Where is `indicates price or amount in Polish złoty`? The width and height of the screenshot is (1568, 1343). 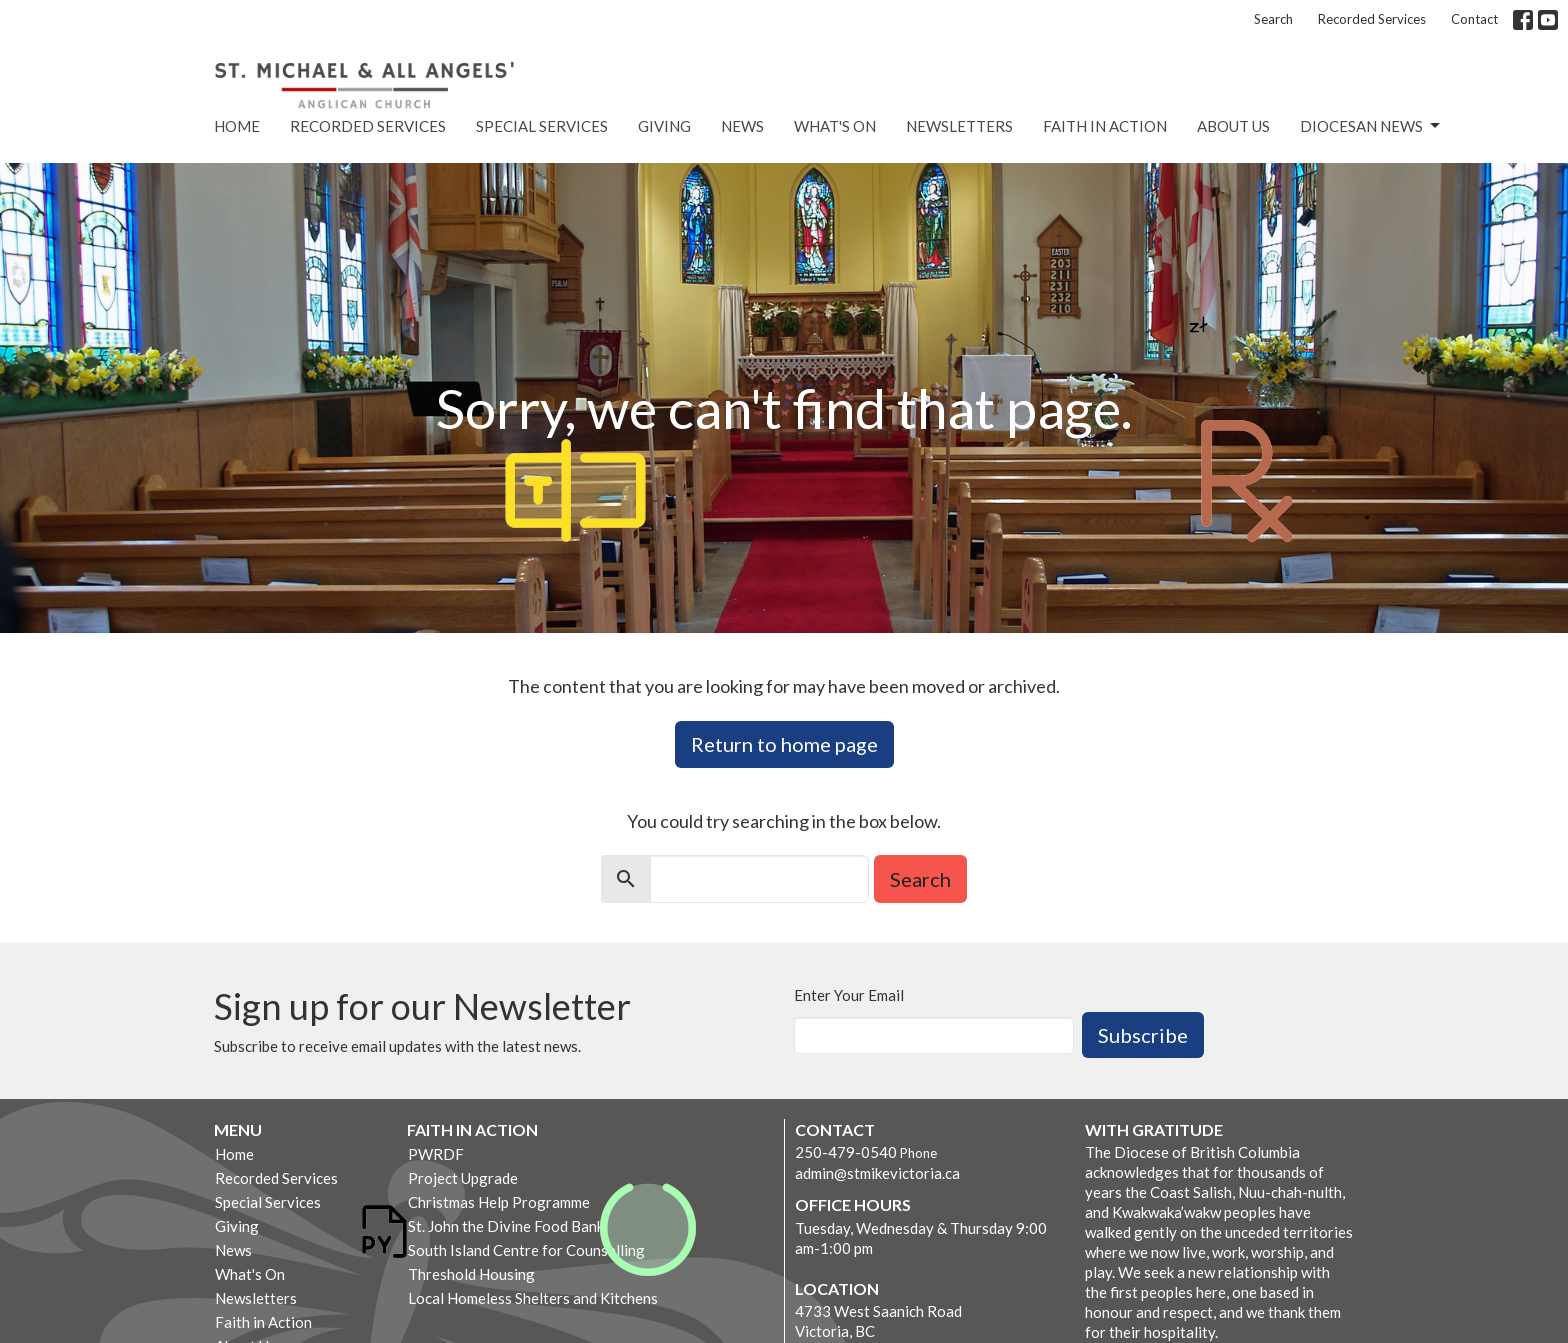 indicates price or amount in Polish złoty is located at coordinates (1198, 325).